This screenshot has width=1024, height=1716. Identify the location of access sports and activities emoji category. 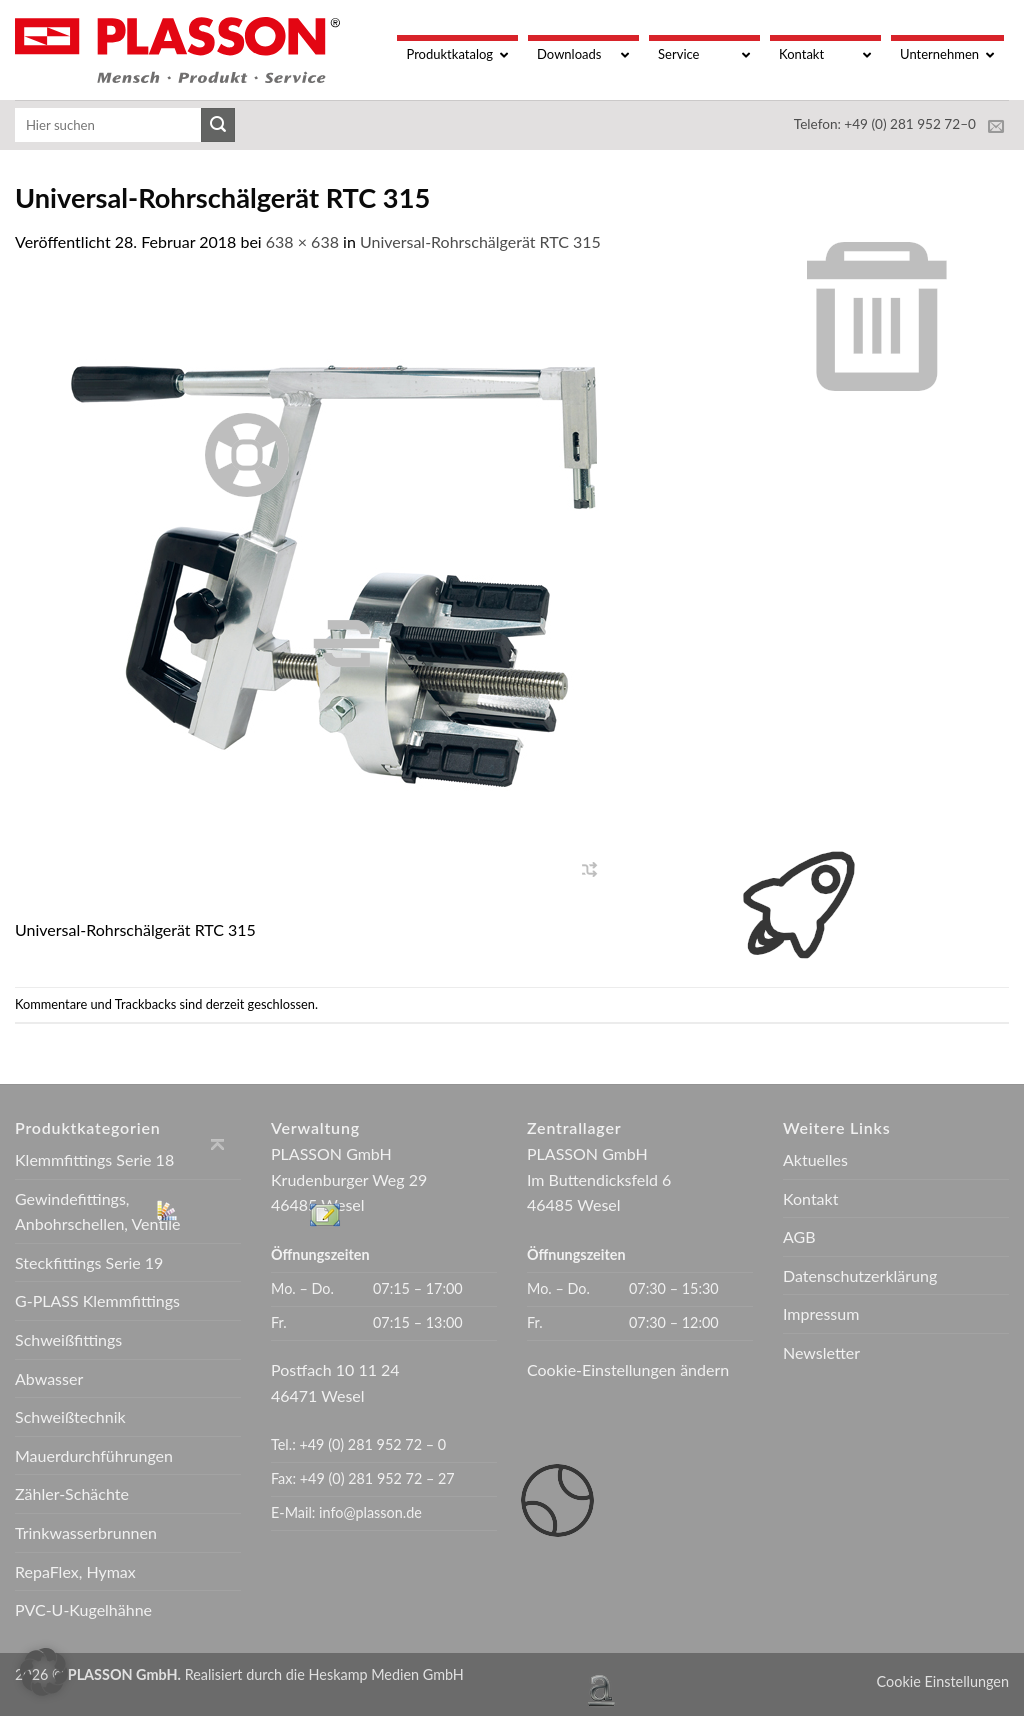
(557, 1500).